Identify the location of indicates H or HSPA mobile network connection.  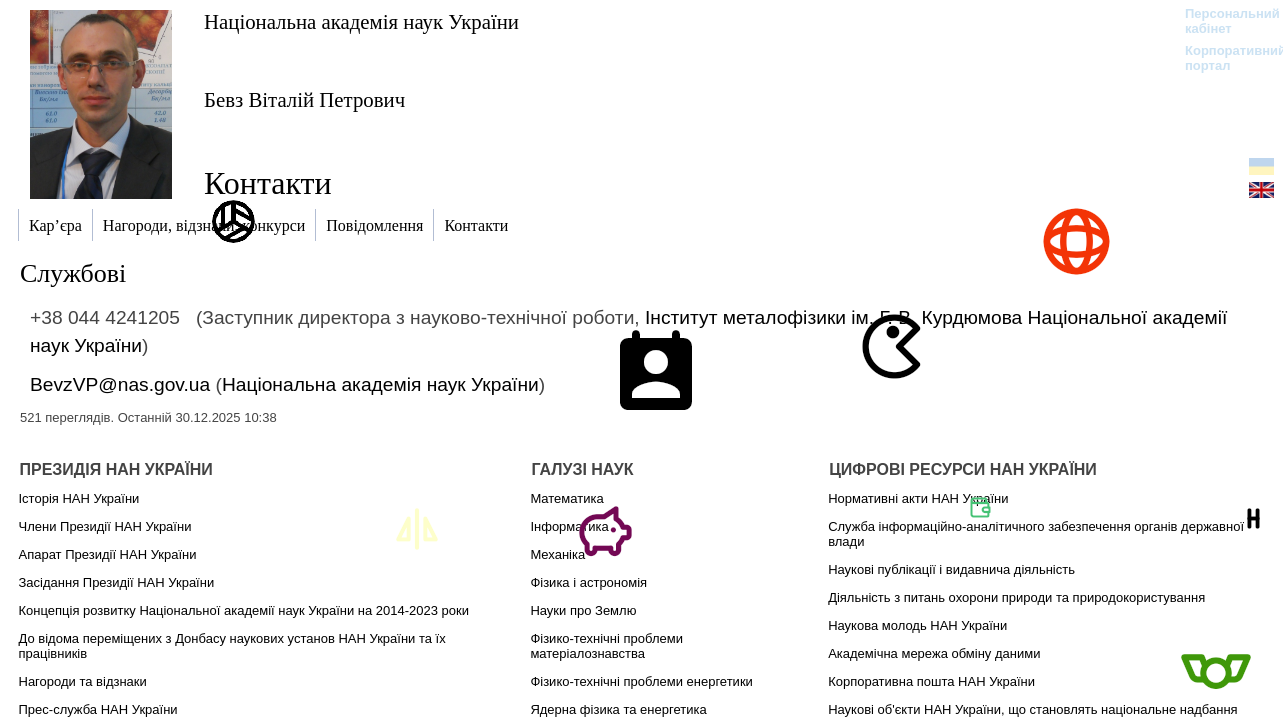
(1253, 518).